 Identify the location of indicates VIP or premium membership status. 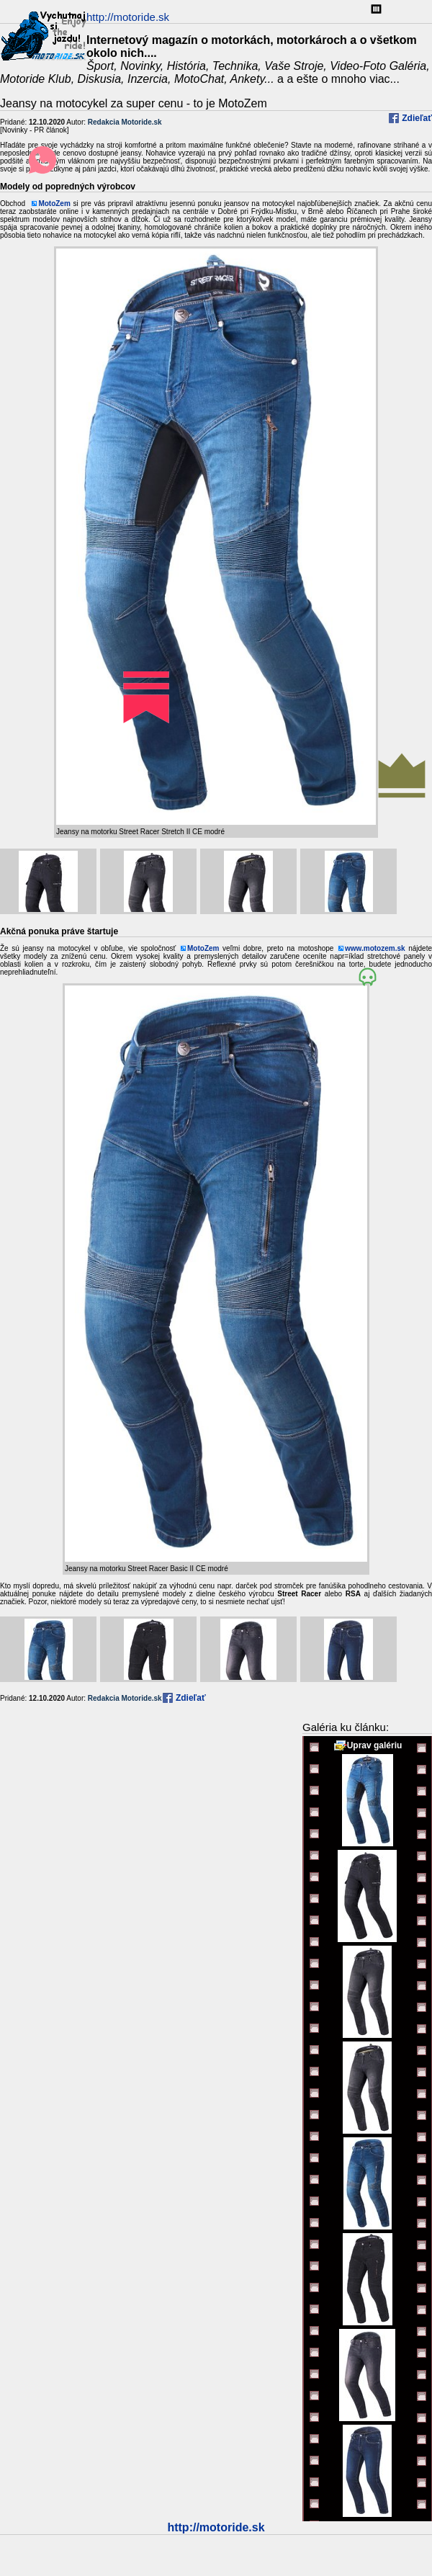
(402, 777).